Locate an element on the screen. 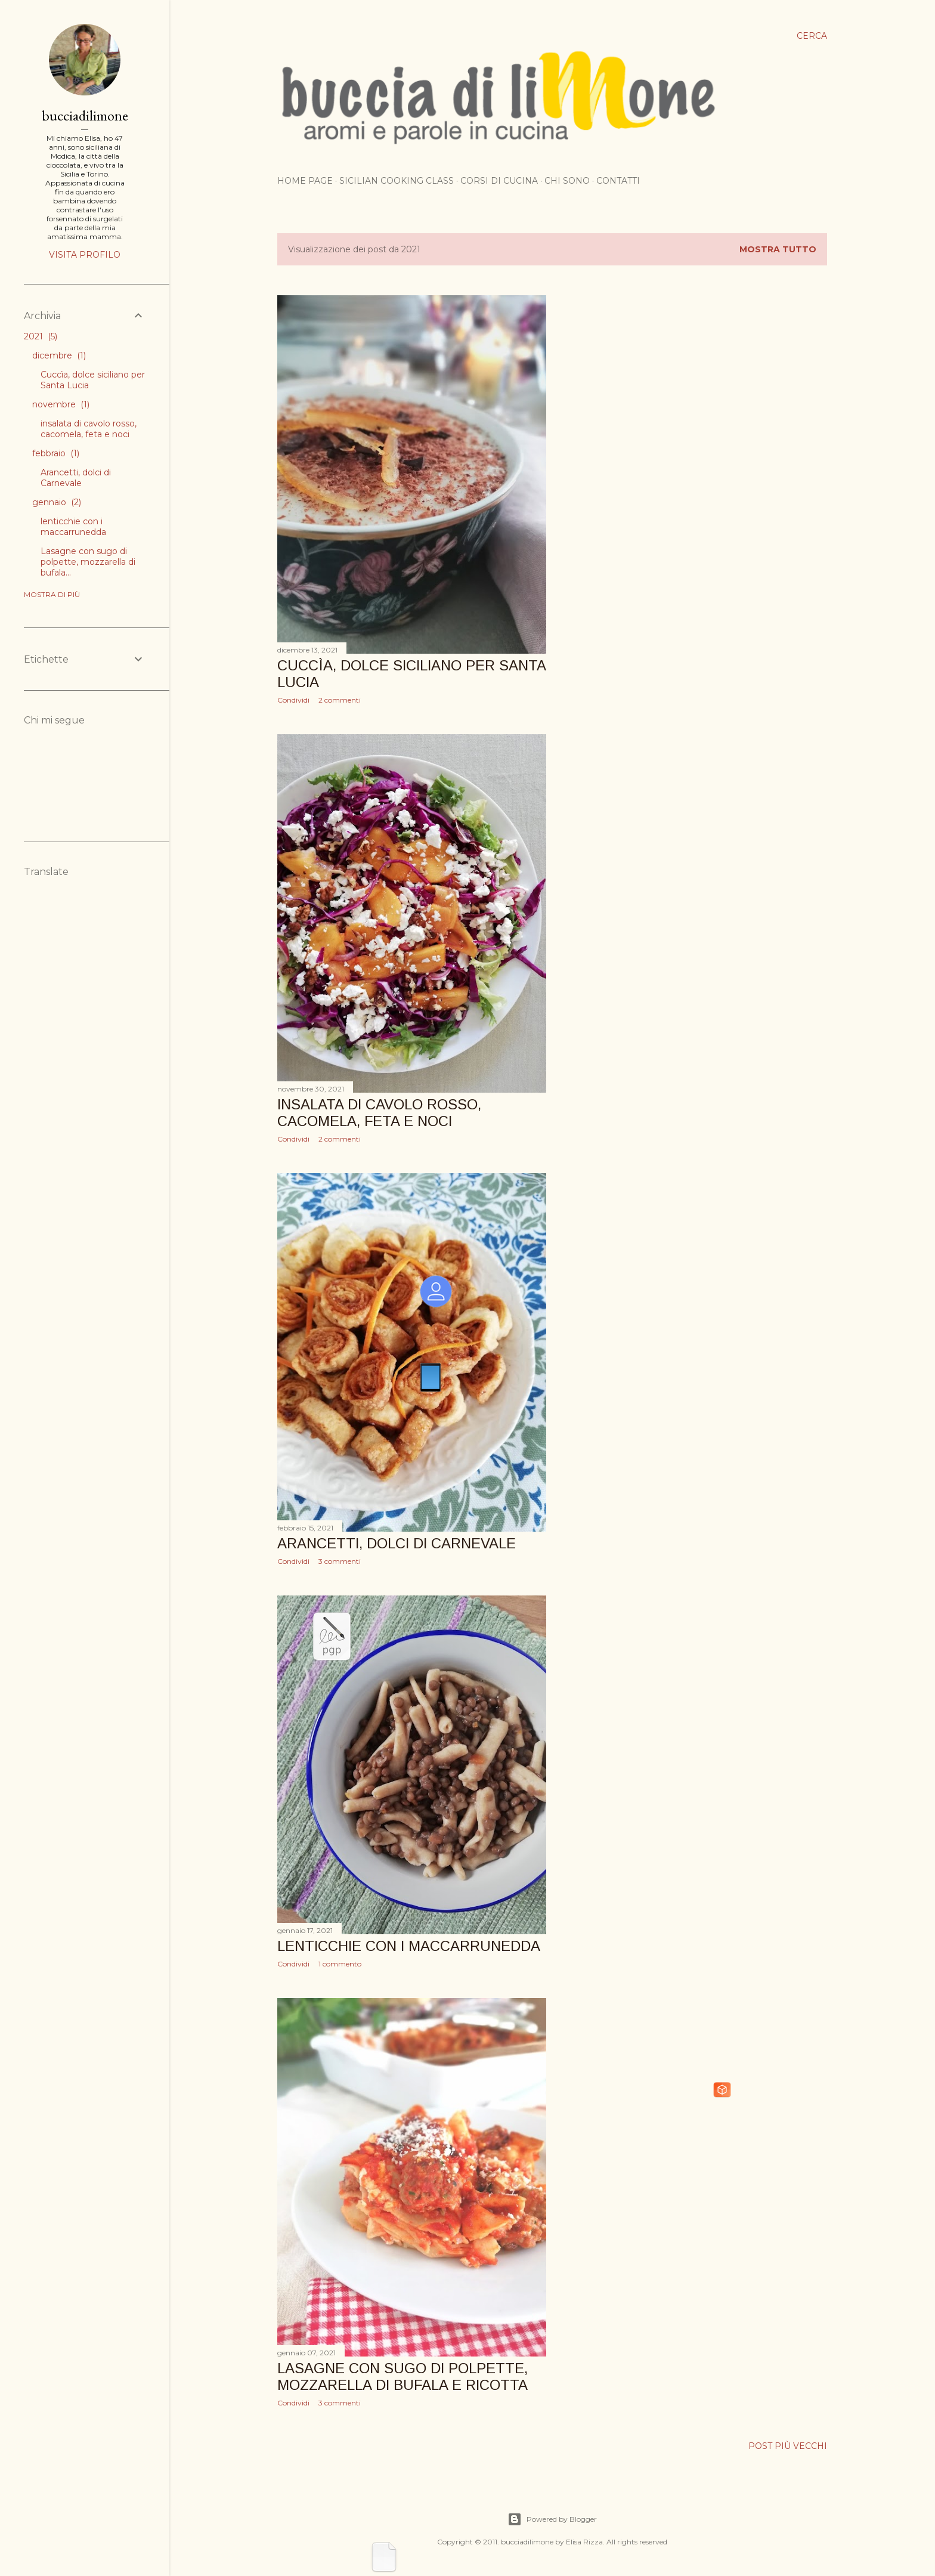 The image size is (935, 2576). open a 3D model file is located at coordinates (722, 2089).